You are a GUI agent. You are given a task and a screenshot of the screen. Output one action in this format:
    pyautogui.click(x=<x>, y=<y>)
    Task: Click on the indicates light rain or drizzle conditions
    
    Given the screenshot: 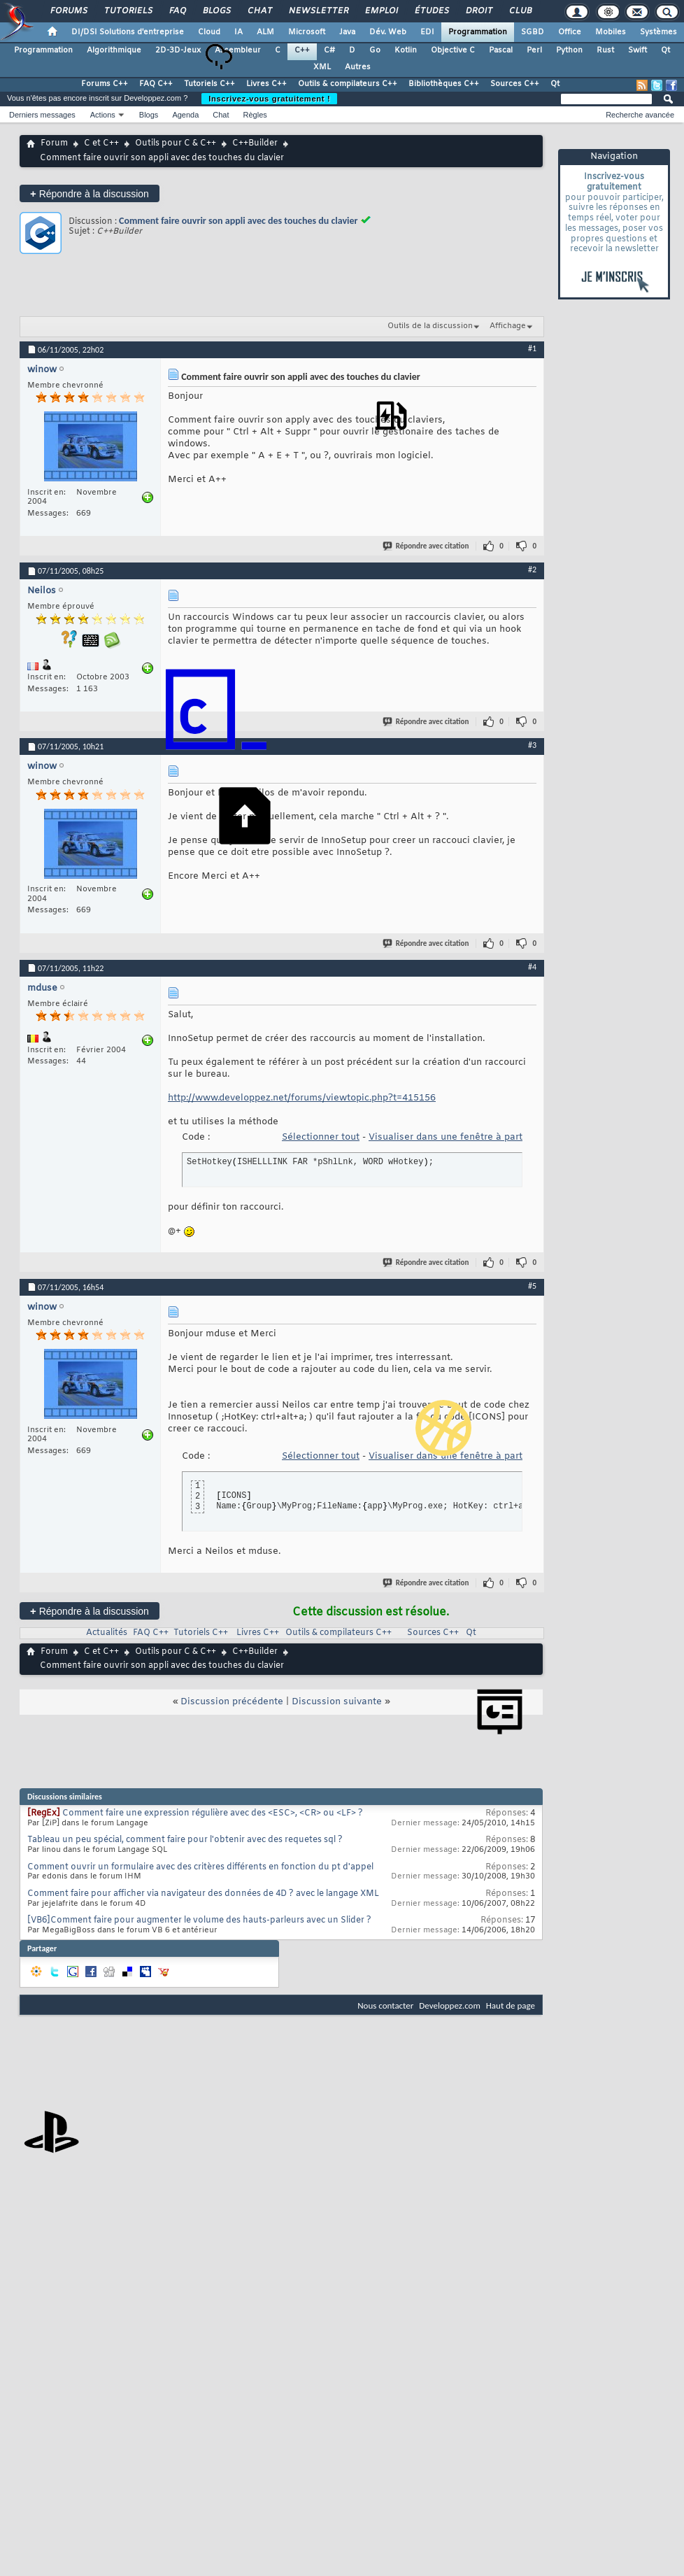 What is the action you would take?
    pyautogui.click(x=219, y=56)
    